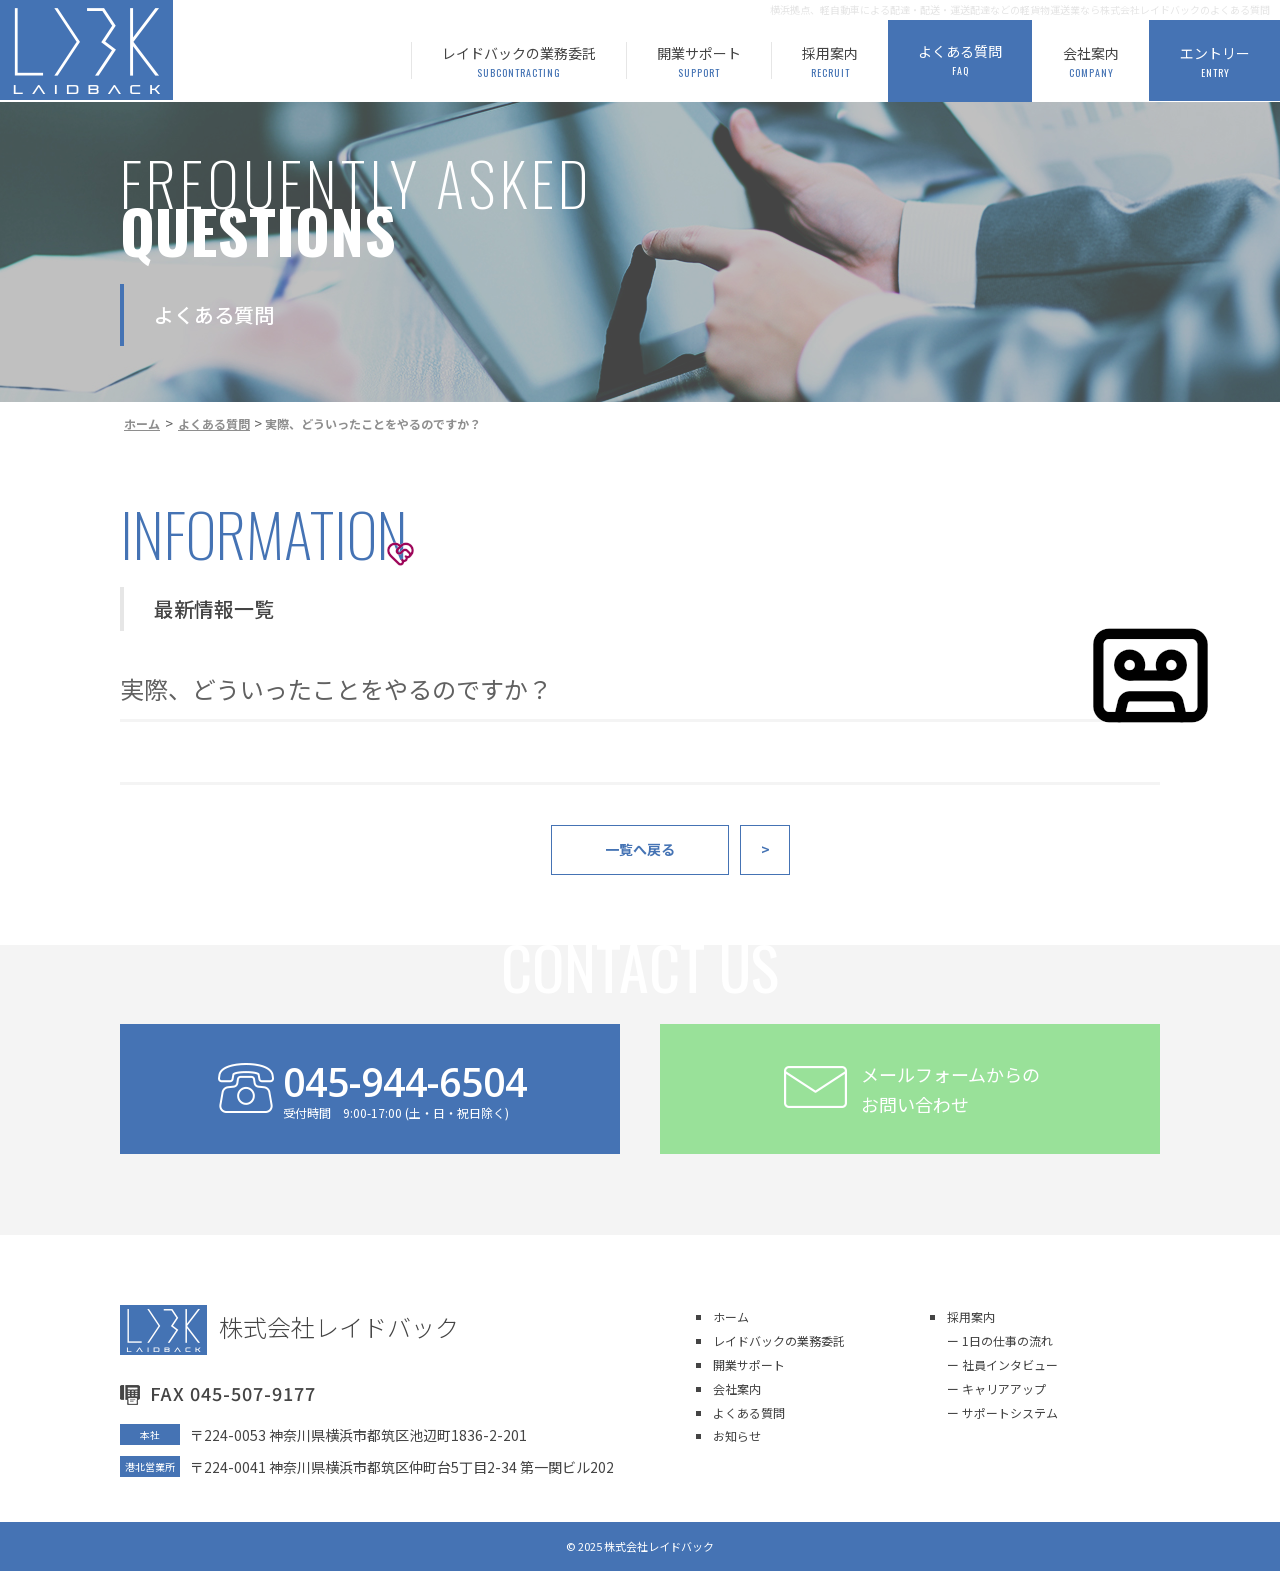  Describe the element at coordinates (400, 553) in the screenshot. I see `access partnership or collaboration features` at that location.